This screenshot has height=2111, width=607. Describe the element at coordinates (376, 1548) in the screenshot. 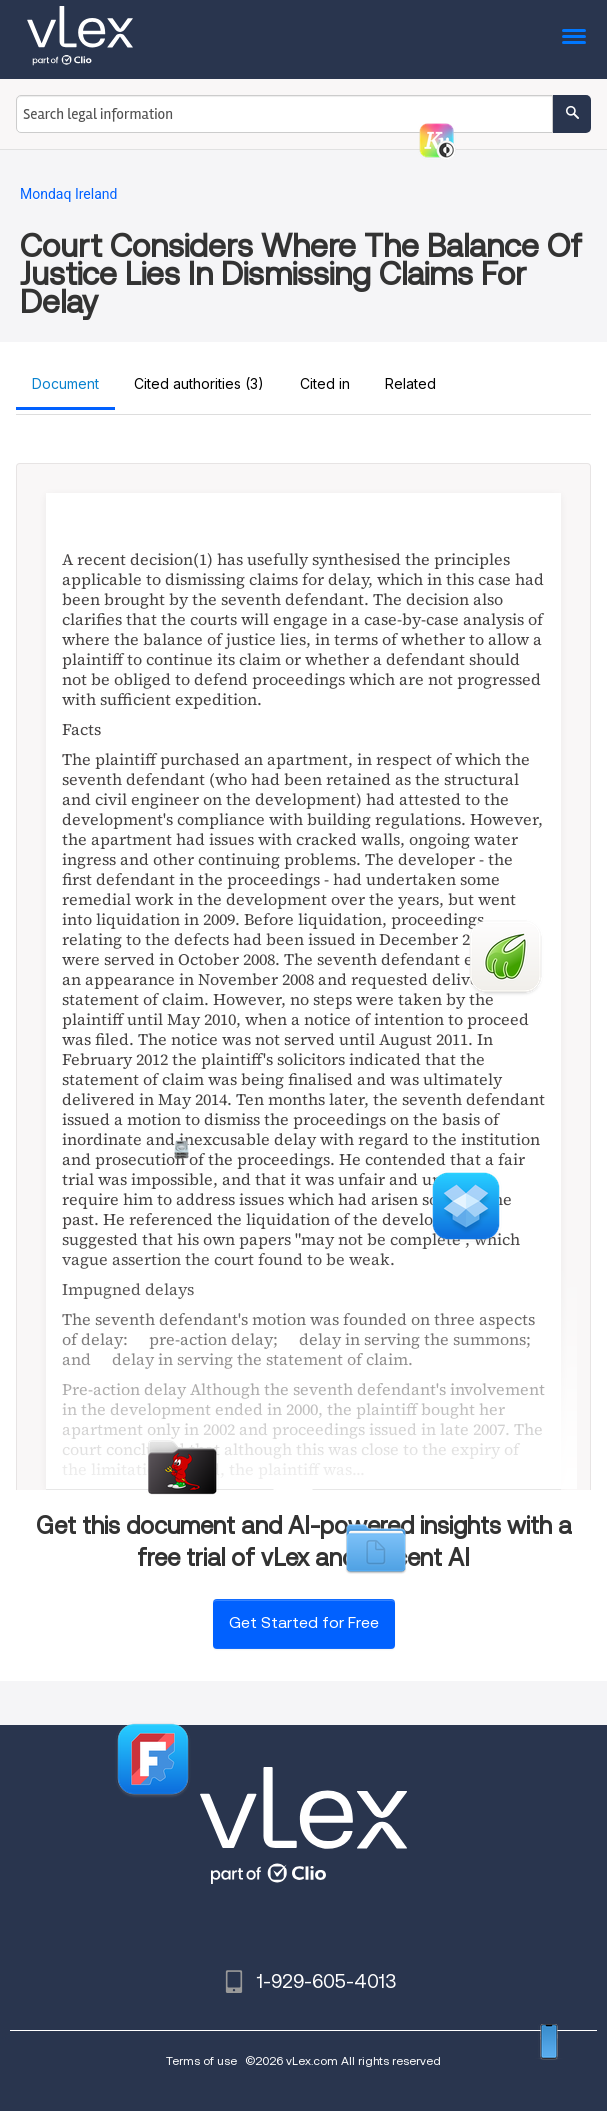

I see `open your documents folder` at that location.